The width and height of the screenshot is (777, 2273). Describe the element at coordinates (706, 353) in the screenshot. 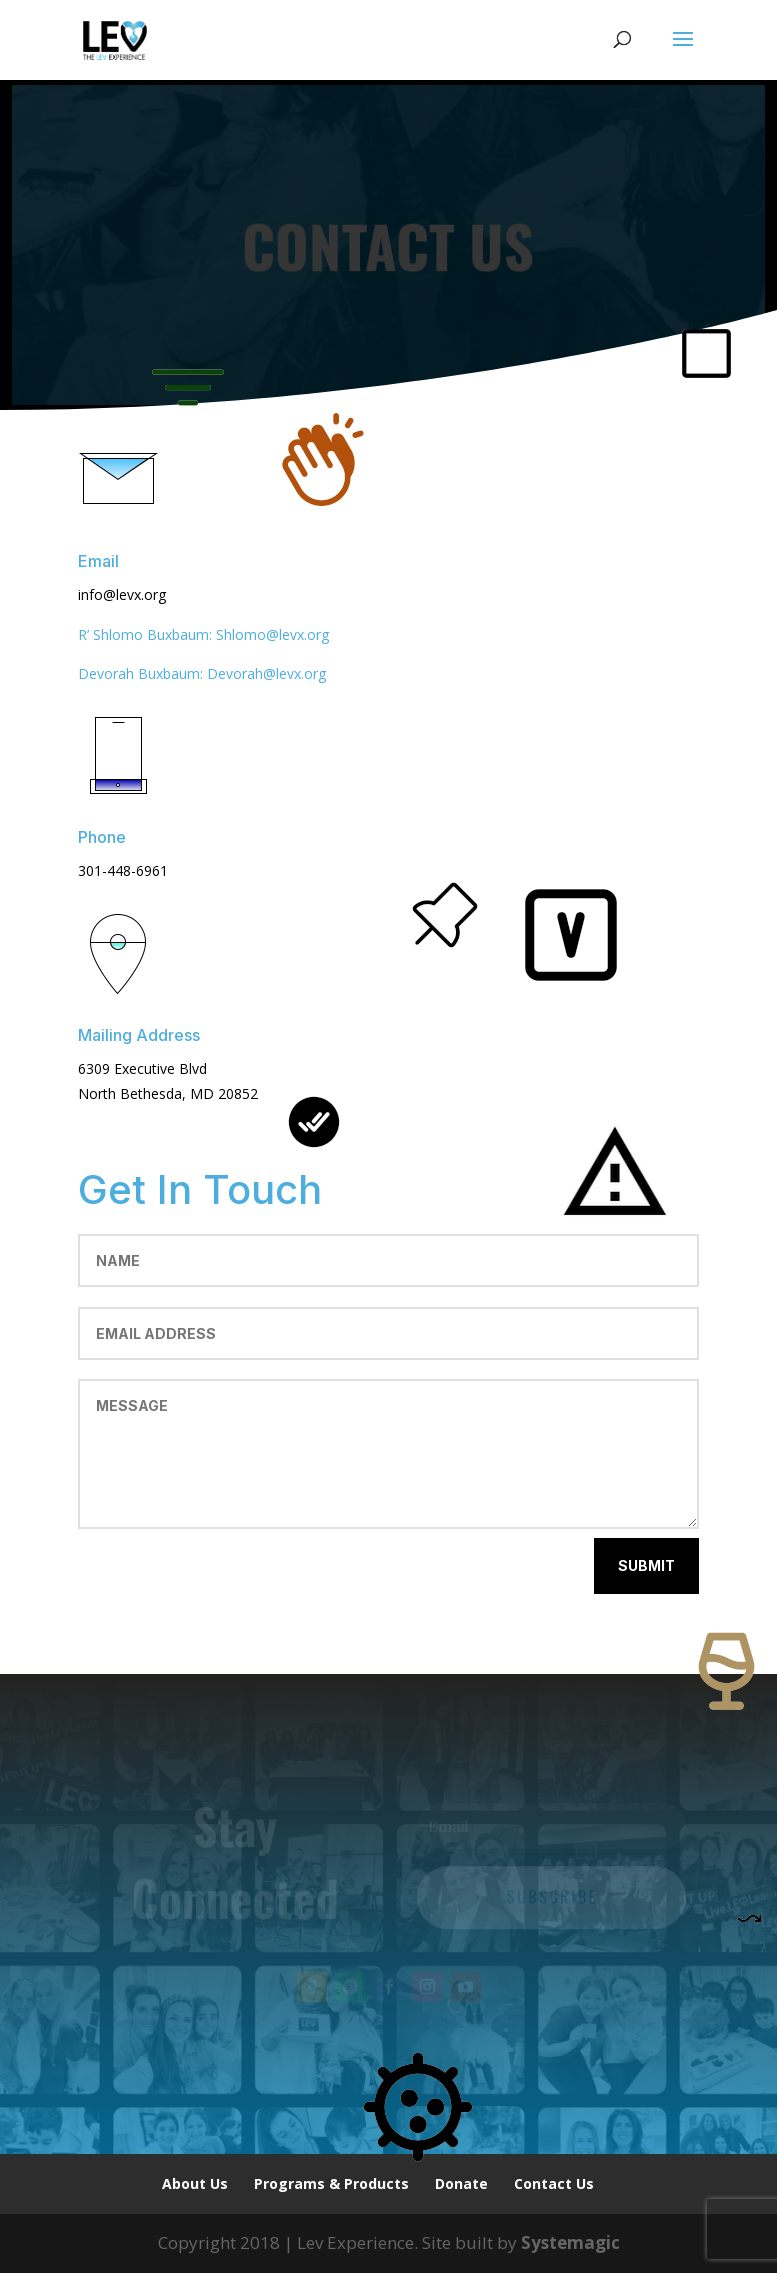

I see `stop media playback` at that location.